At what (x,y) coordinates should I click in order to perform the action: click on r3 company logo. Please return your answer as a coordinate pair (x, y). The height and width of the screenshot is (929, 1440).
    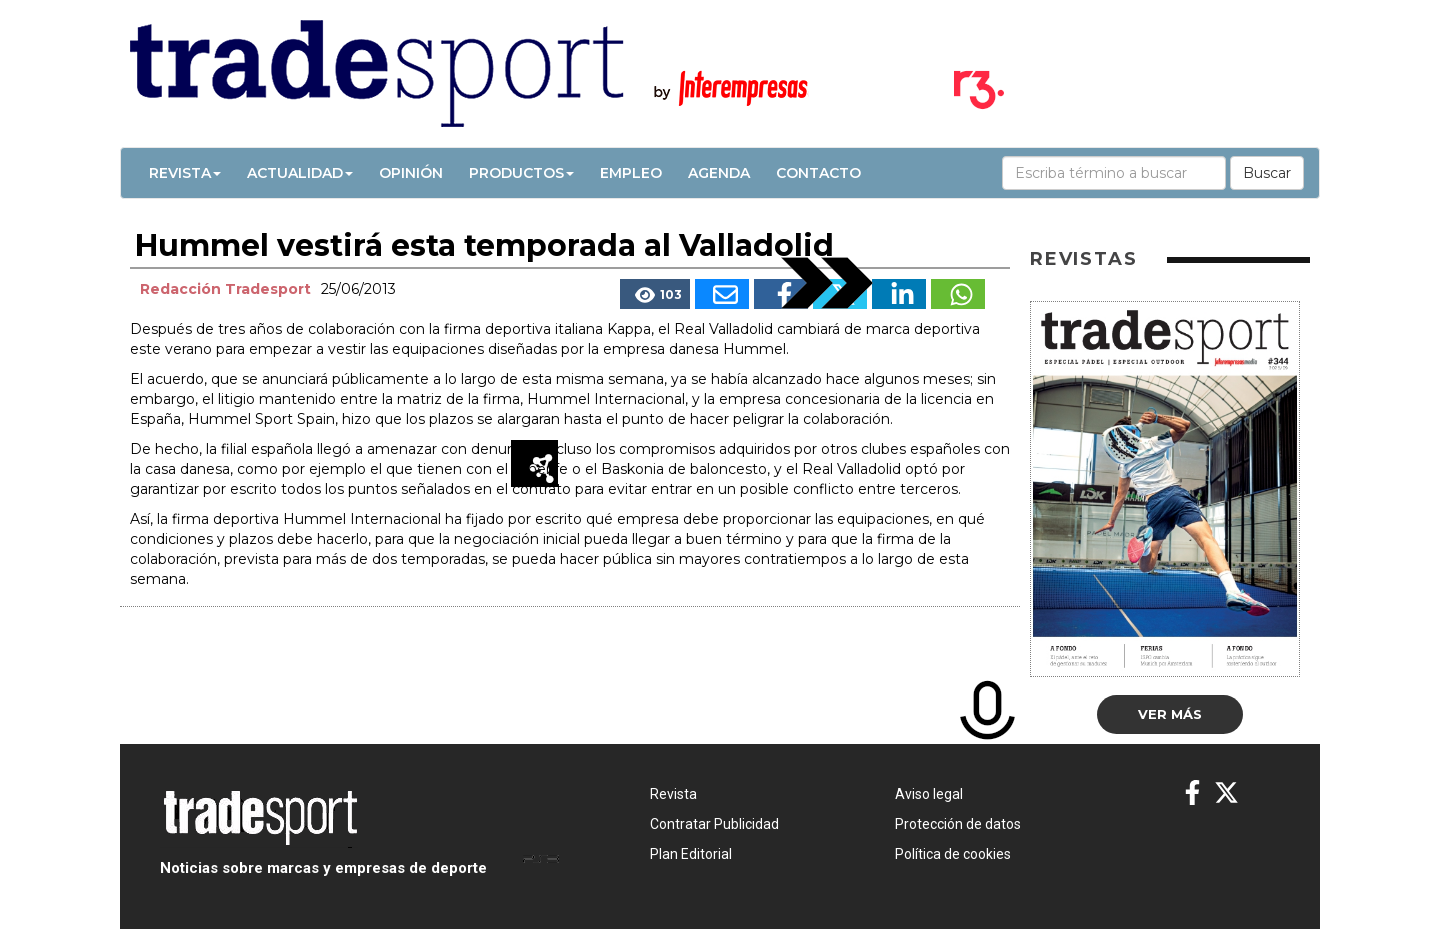
    Looking at the image, I should click on (979, 90).